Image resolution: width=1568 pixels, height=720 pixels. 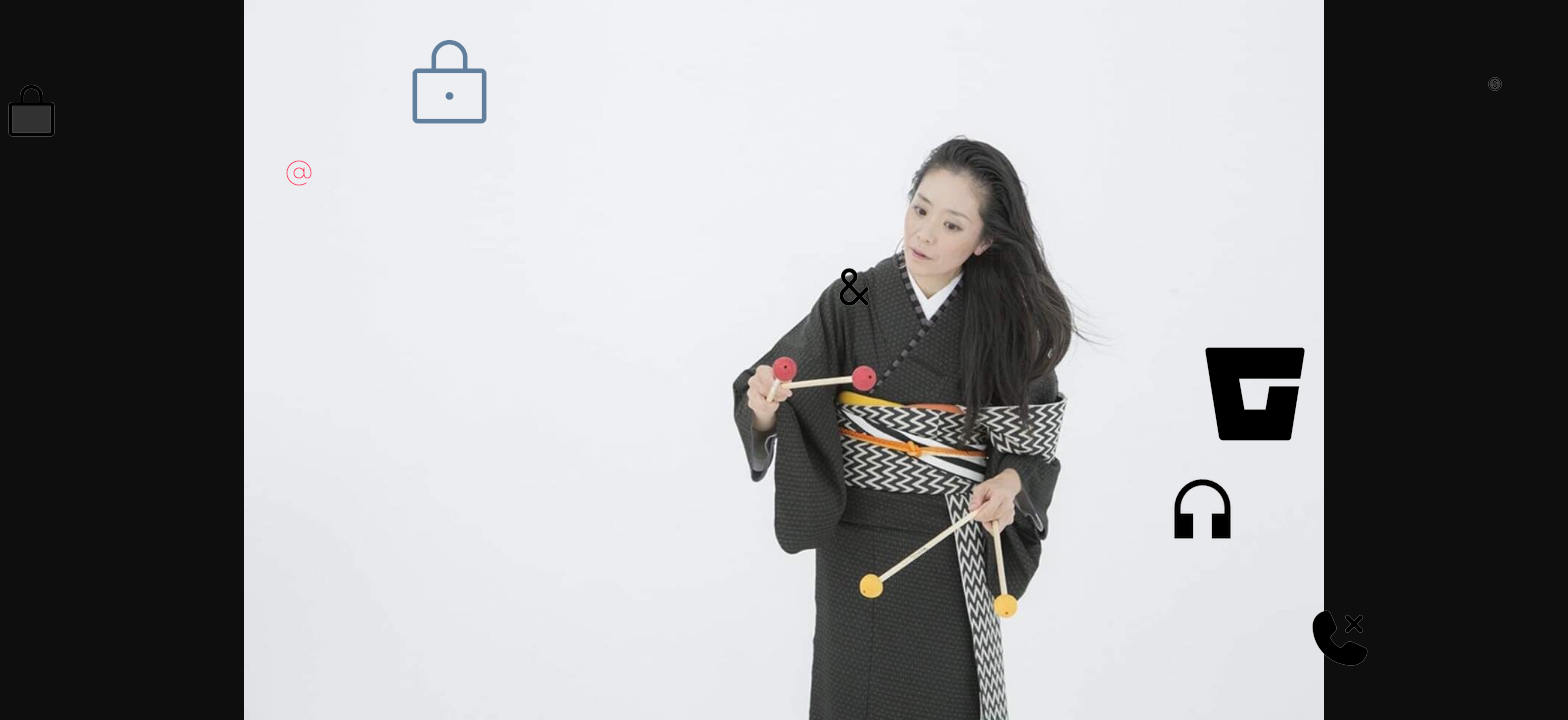 I want to click on link to Bitbucket repository, so click(x=1255, y=394).